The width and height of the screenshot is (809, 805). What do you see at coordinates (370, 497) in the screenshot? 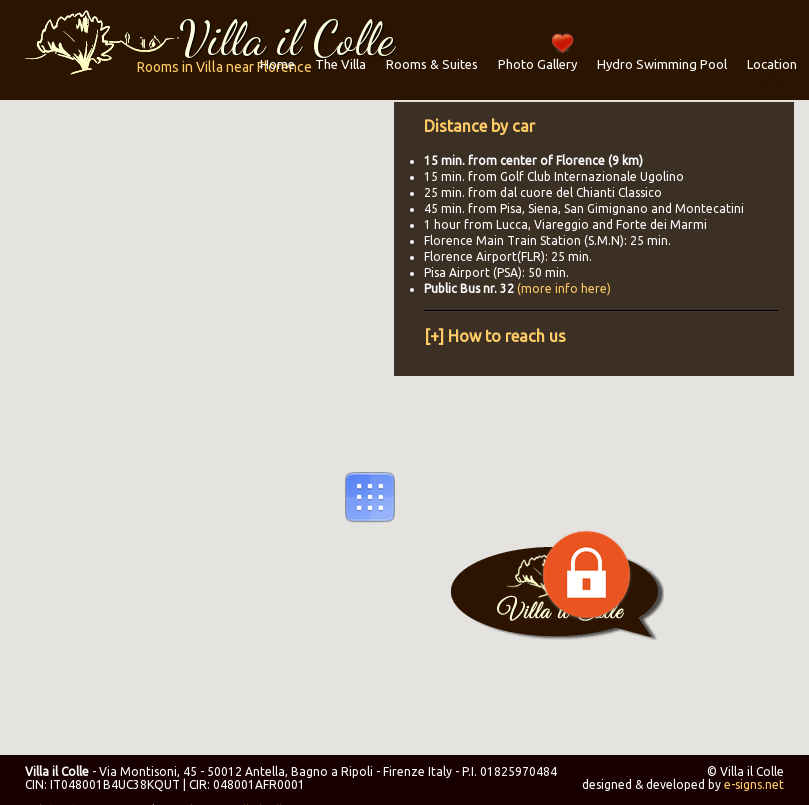
I see `view other applications` at bounding box center [370, 497].